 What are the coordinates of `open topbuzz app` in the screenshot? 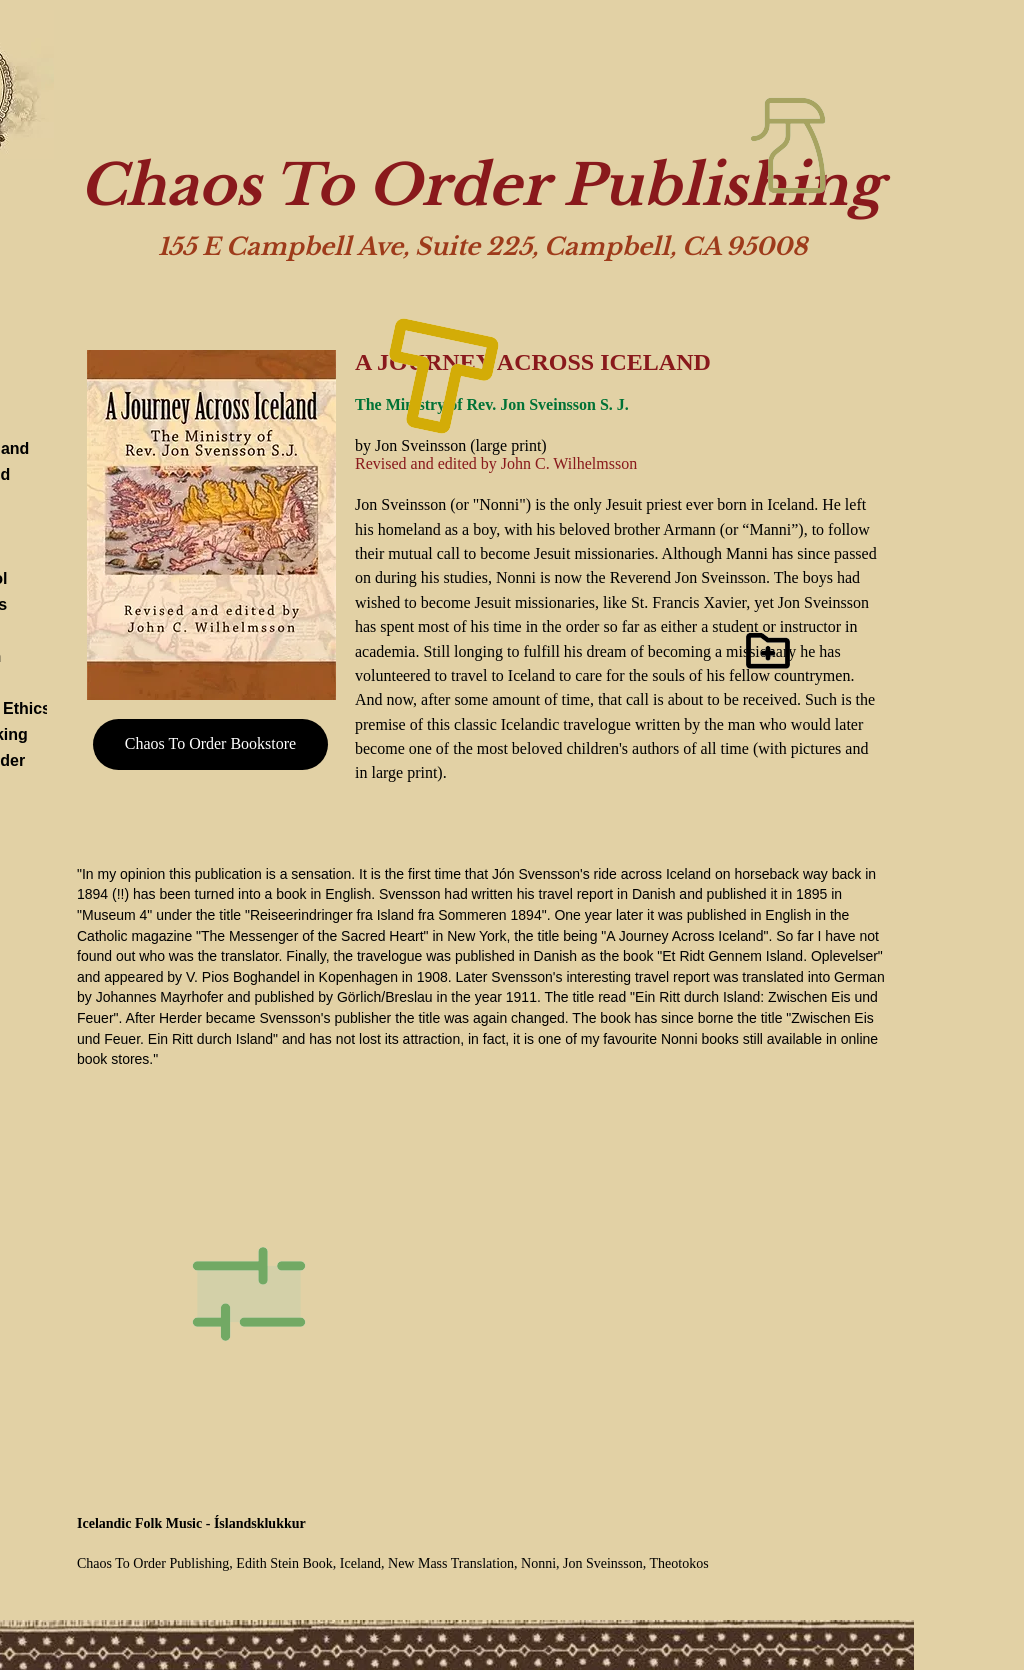 It's located at (441, 376).